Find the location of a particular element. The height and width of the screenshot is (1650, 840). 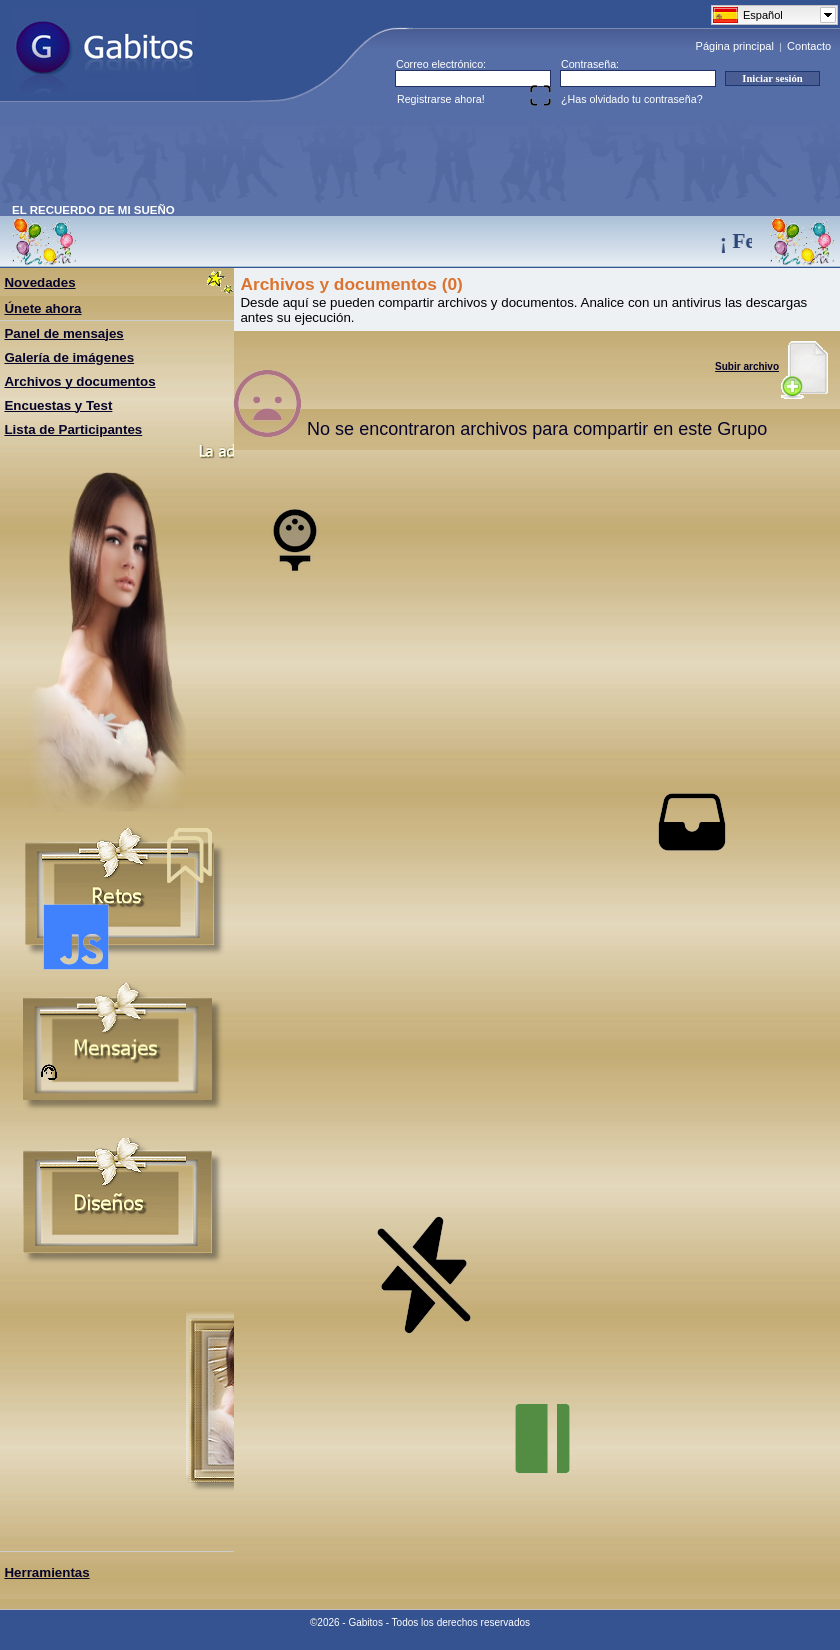

contact customer support is located at coordinates (49, 1072).